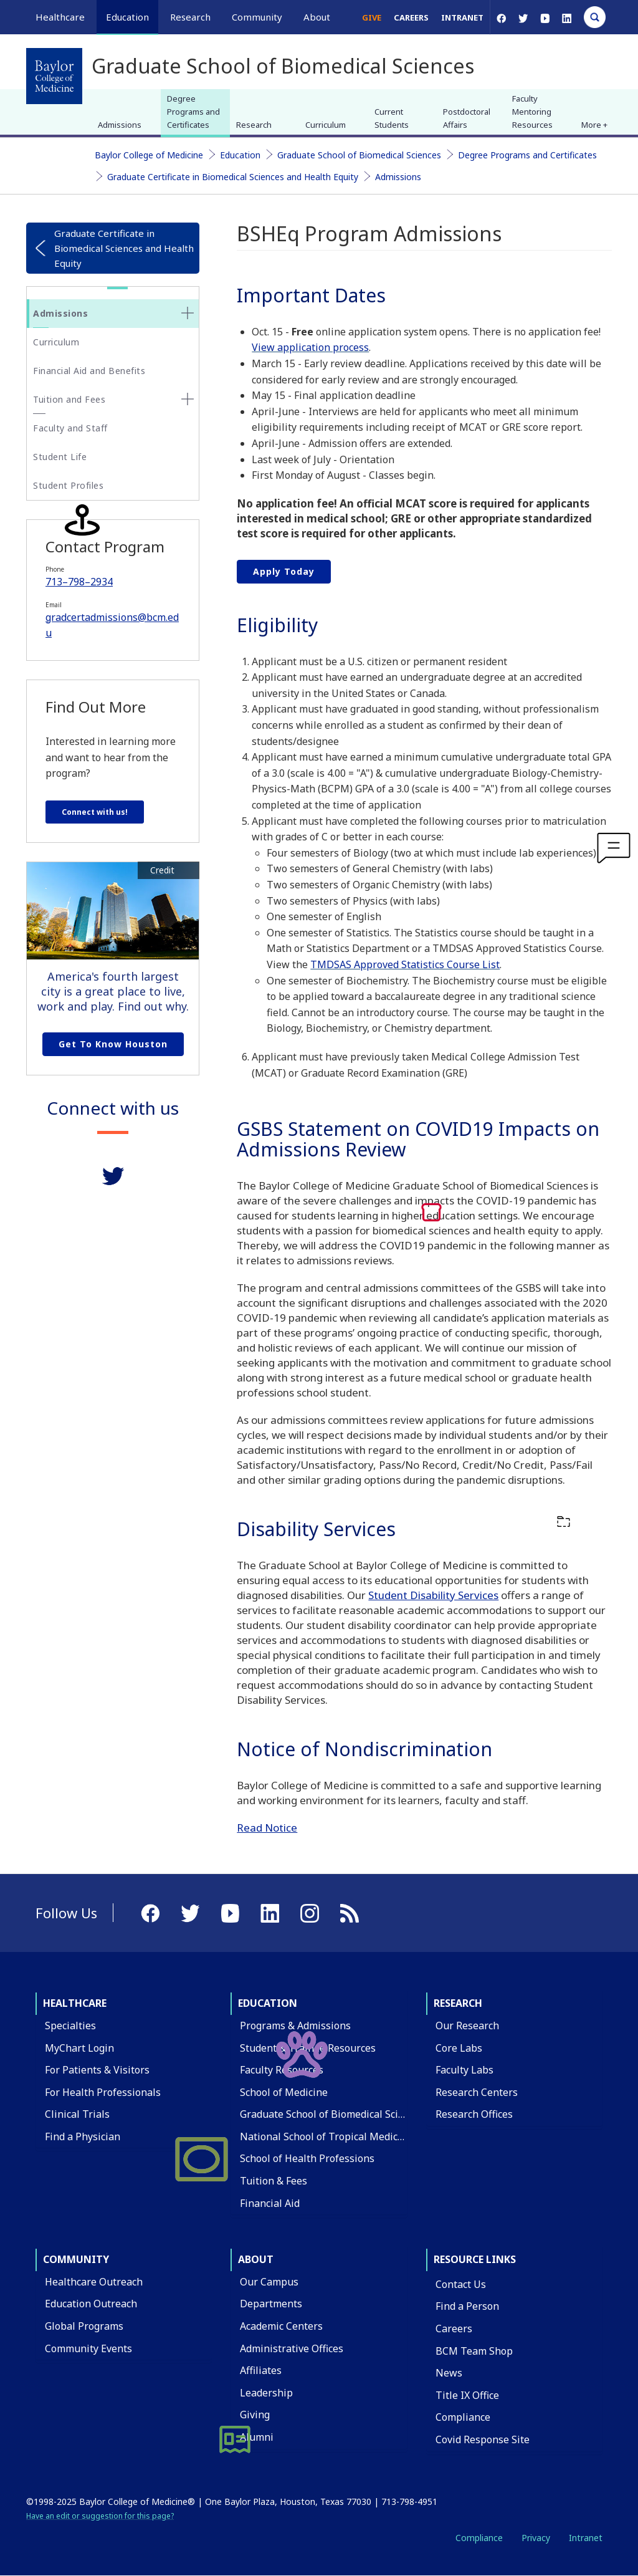 The width and height of the screenshot is (638, 2576). What do you see at coordinates (302, 2054) in the screenshot?
I see `access pet-related features or settings` at bounding box center [302, 2054].